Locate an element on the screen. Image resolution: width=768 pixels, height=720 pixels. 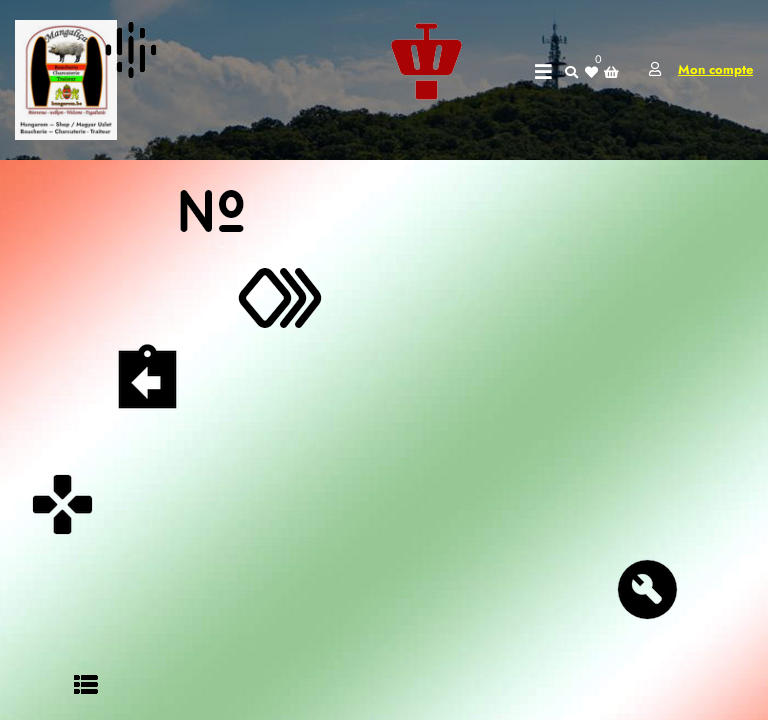
access keyframe animation controls is located at coordinates (280, 298).